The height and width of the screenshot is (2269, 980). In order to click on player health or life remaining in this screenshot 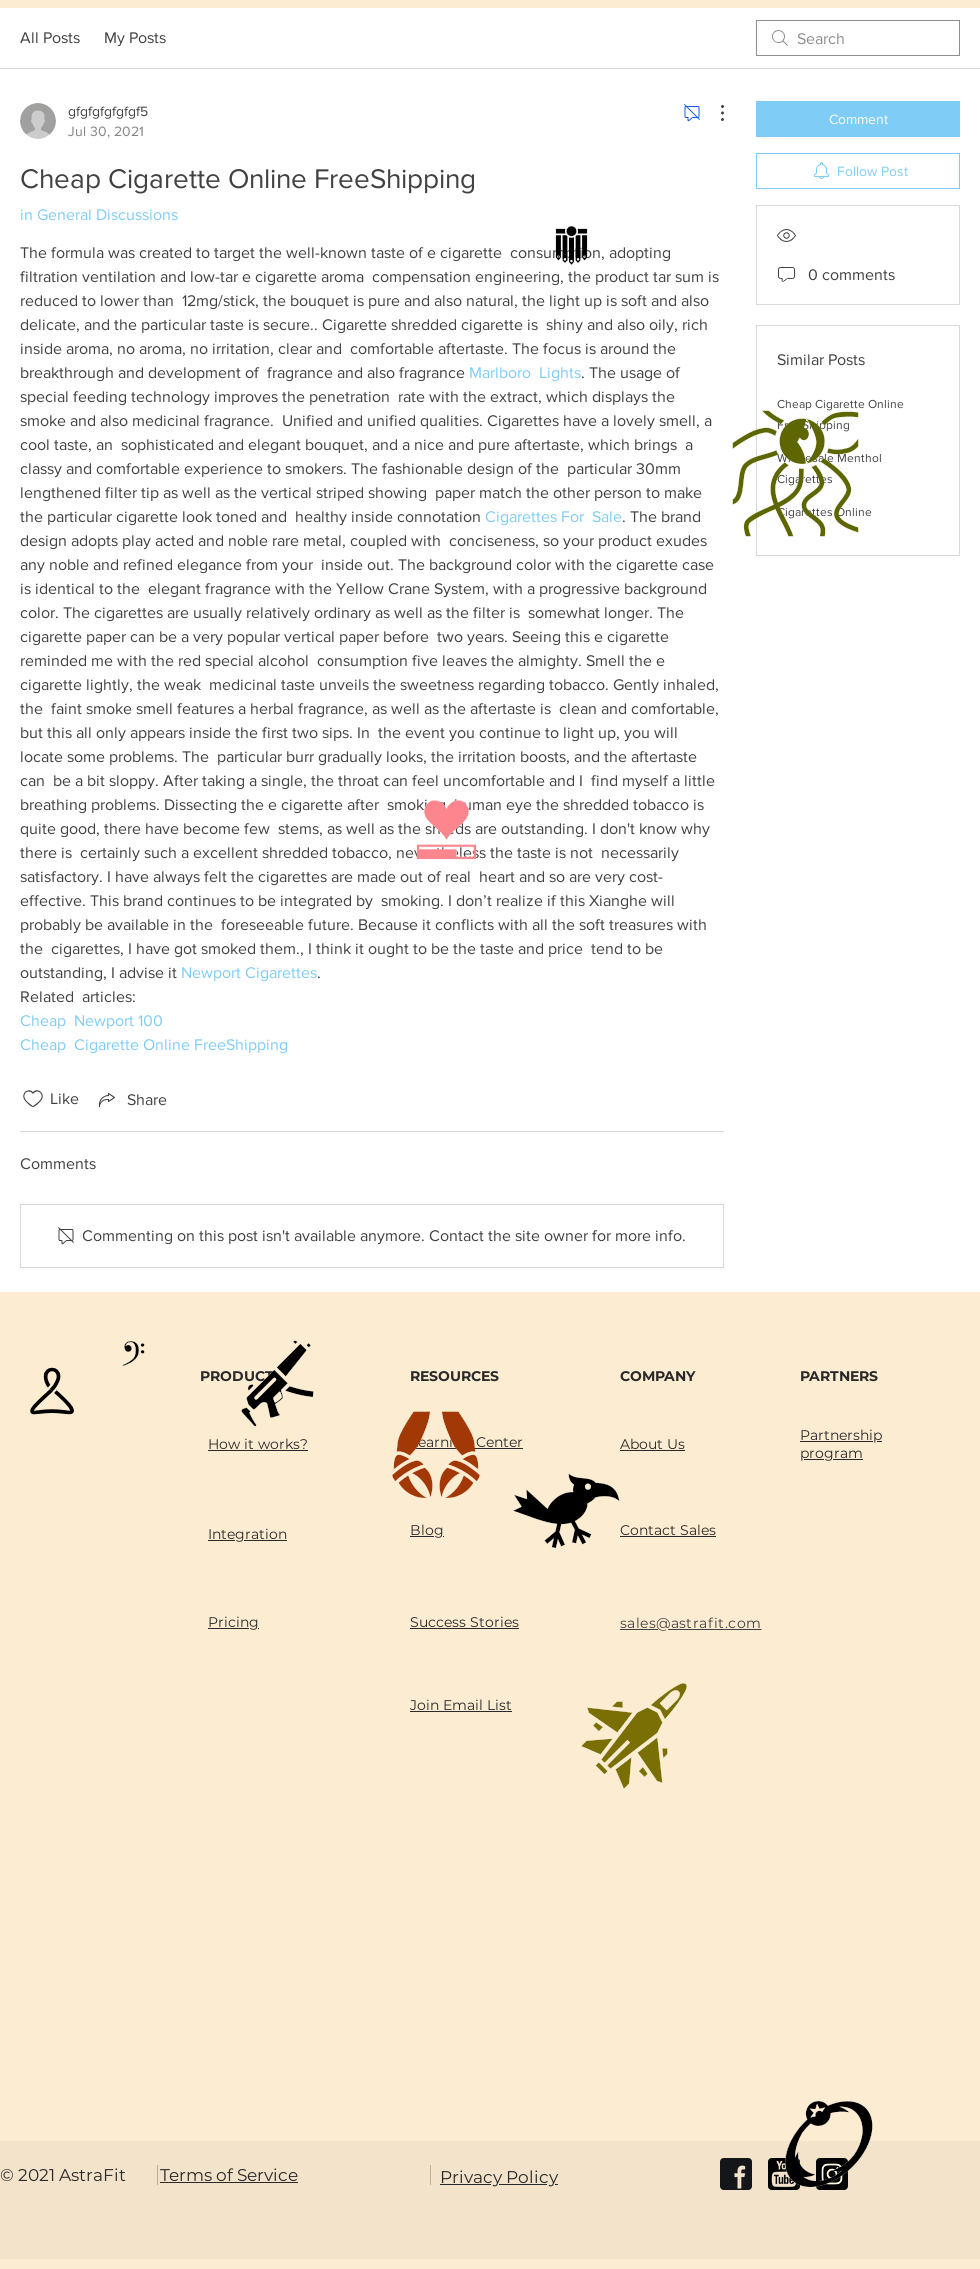, I will do `click(446, 829)`.